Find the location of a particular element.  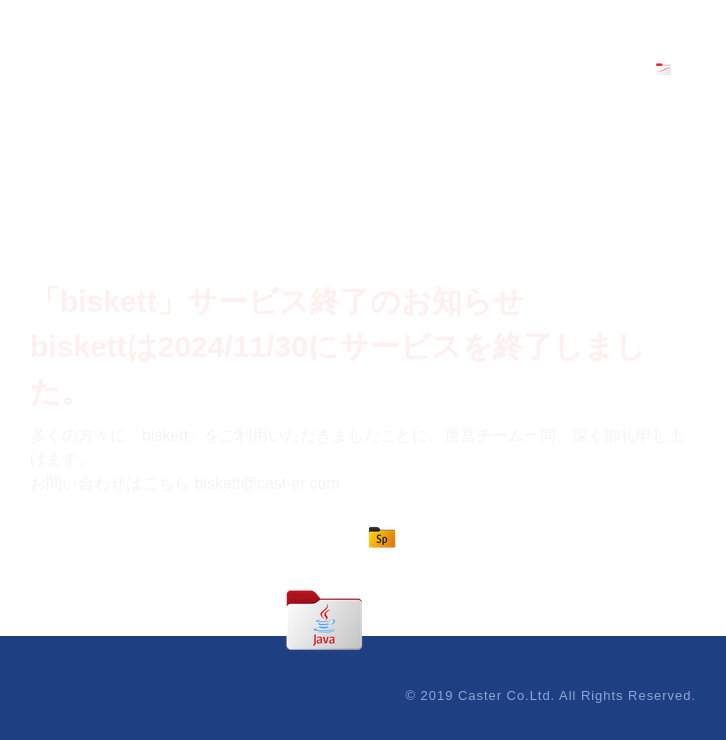

open folder containing adobe spark projects is located at coordinates (382, 538).